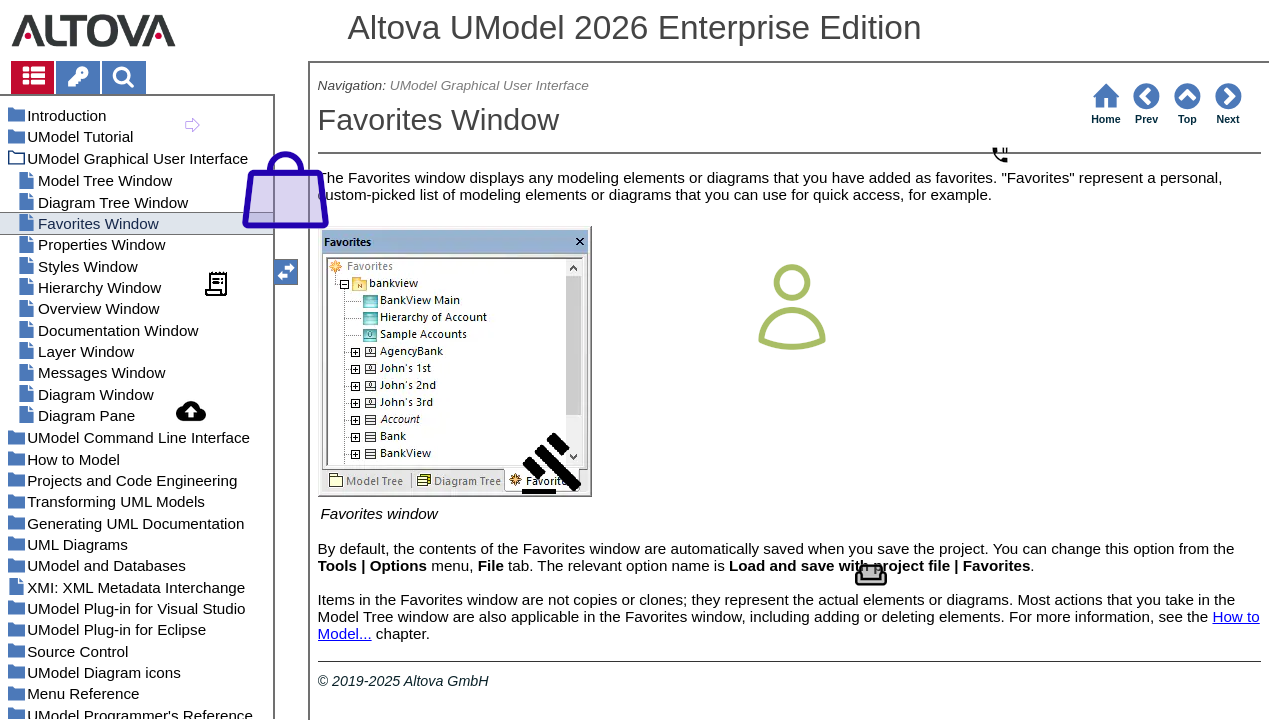 This screenshot has width=1269, height=720. What do you see at coordinates (192, 125) in the screenshot?
I see `go forward or proceed to the next step` at bounding box center [192, 125].